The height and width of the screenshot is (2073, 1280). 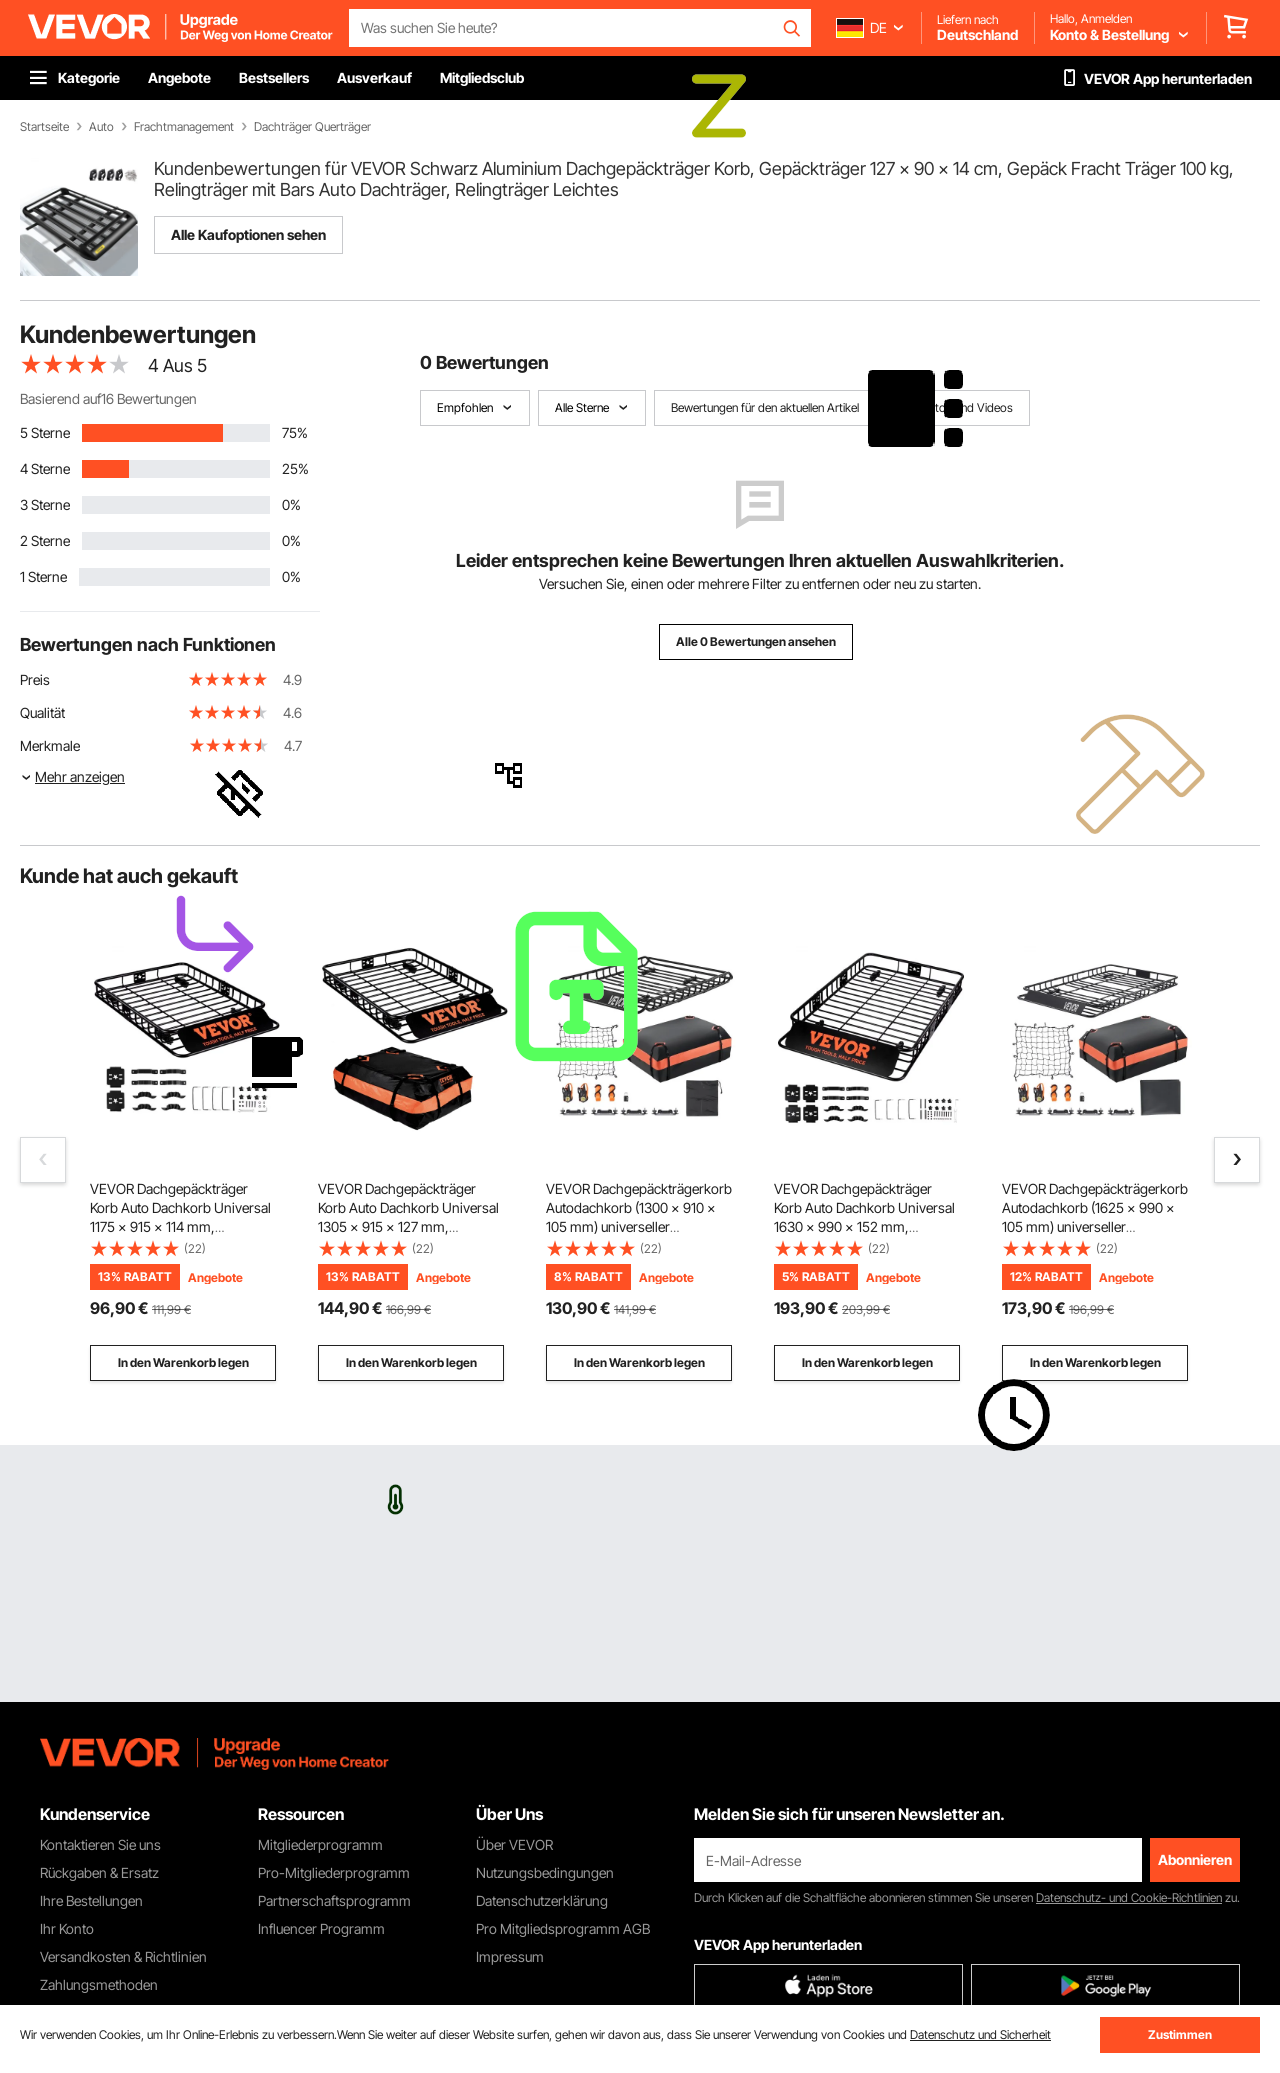 What do you see at coordinates (915, 408) in the screenshot?
I see `toggle sidebar panel visibility` at bounding box center [915, 408].